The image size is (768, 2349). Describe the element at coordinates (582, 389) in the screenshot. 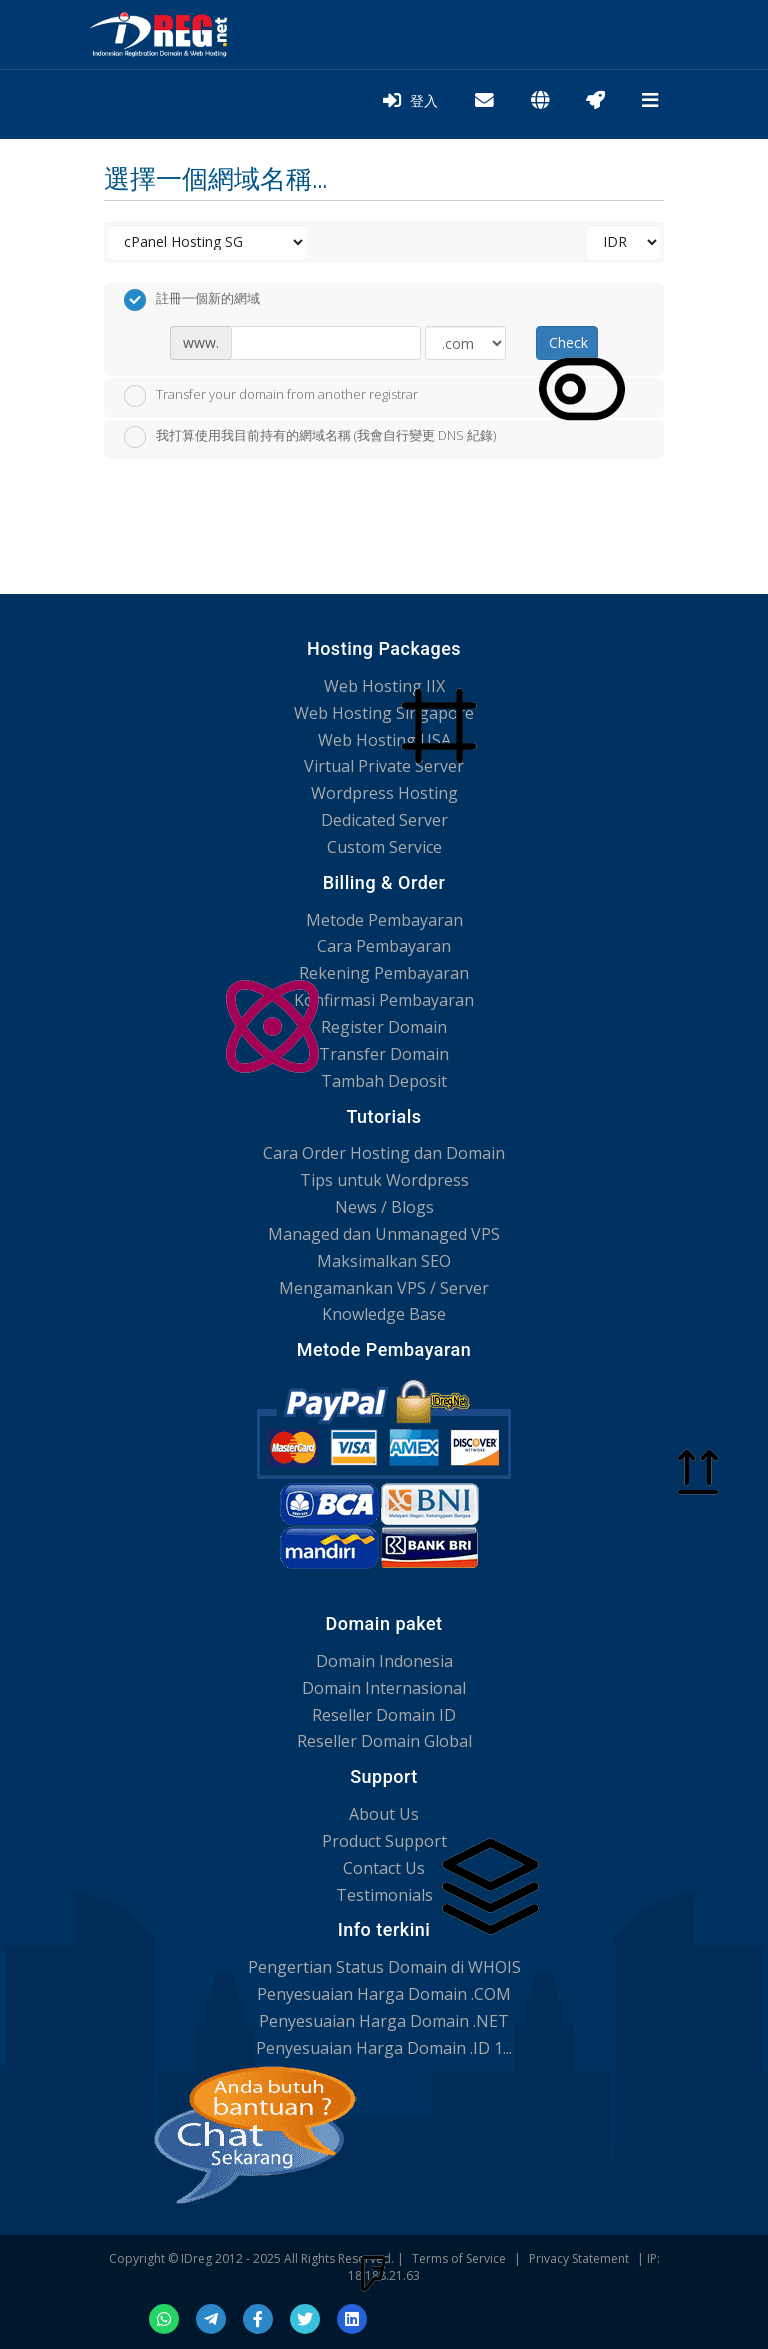

I see `toggle switch in off position` at that location.